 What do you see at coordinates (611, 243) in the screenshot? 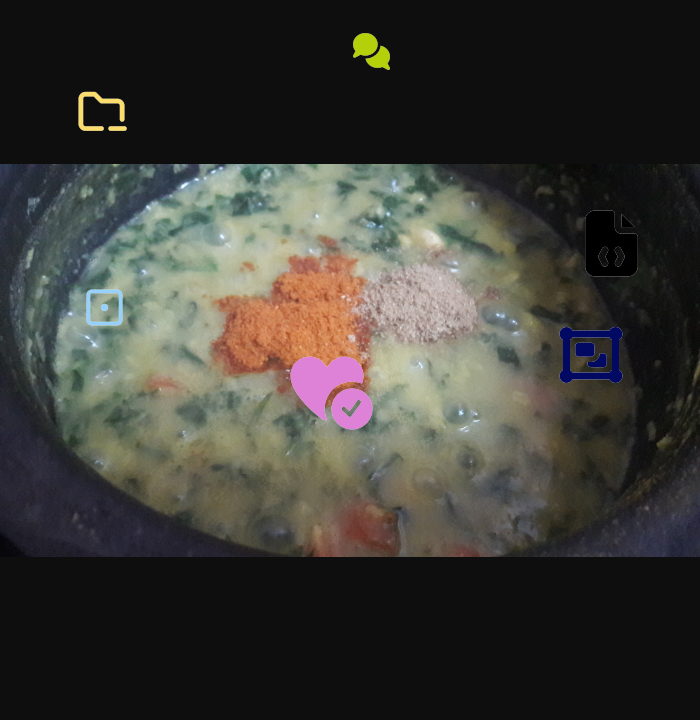
I see `view source code file` at bounding box center [611, 243].